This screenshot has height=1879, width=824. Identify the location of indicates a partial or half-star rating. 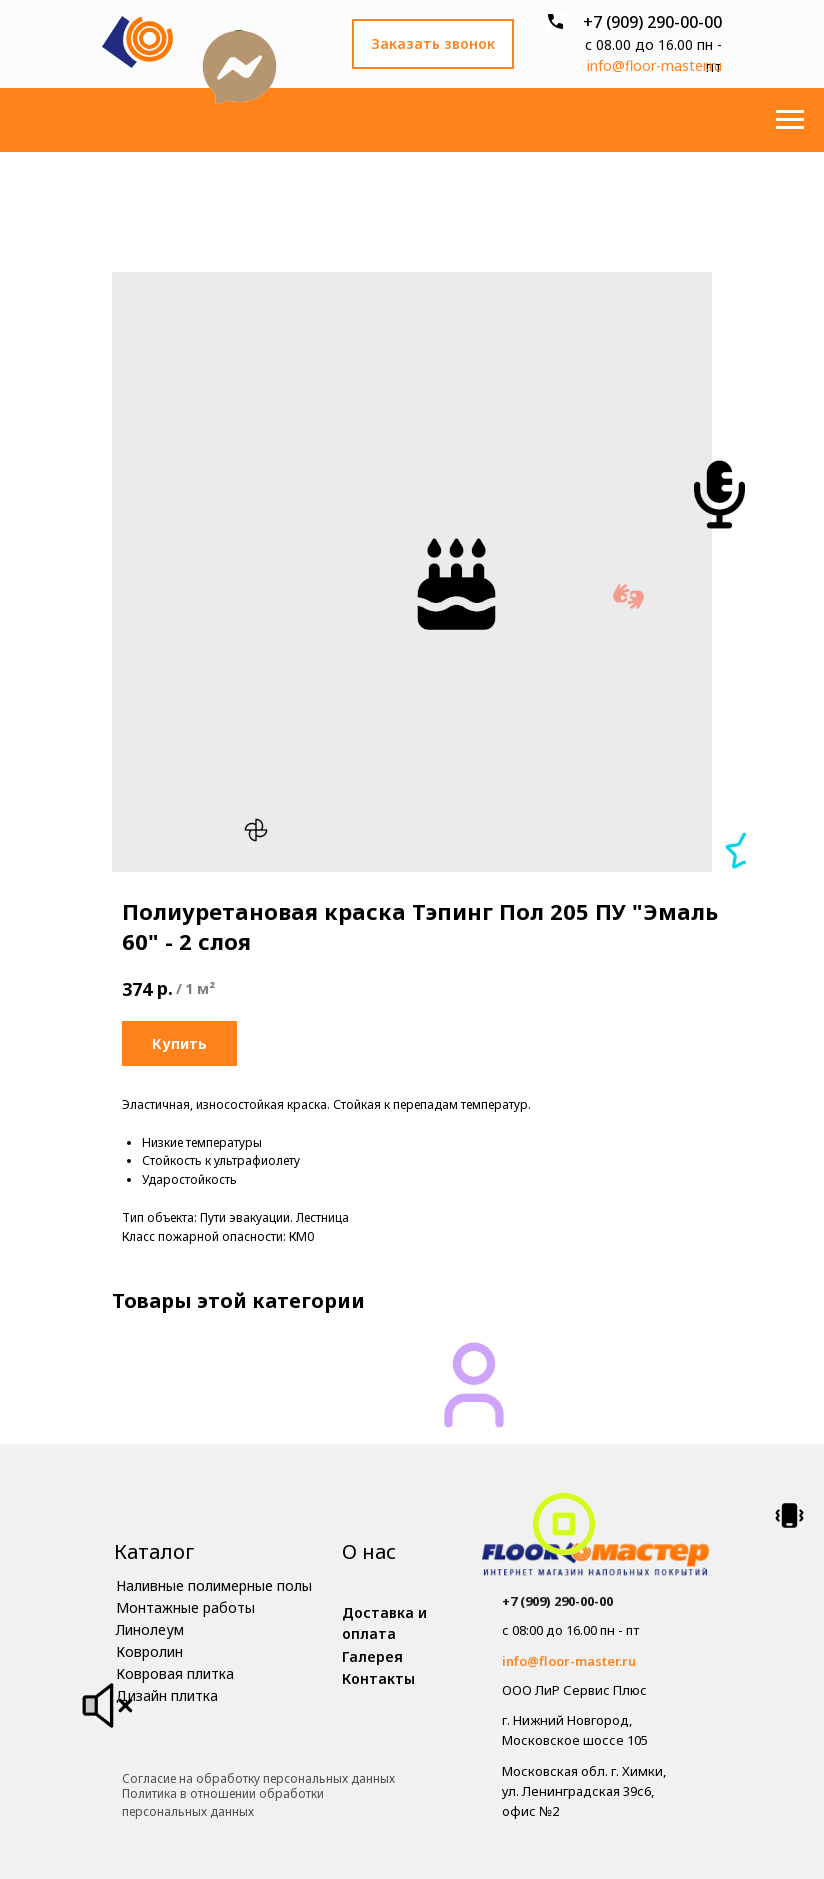
(744, 851).